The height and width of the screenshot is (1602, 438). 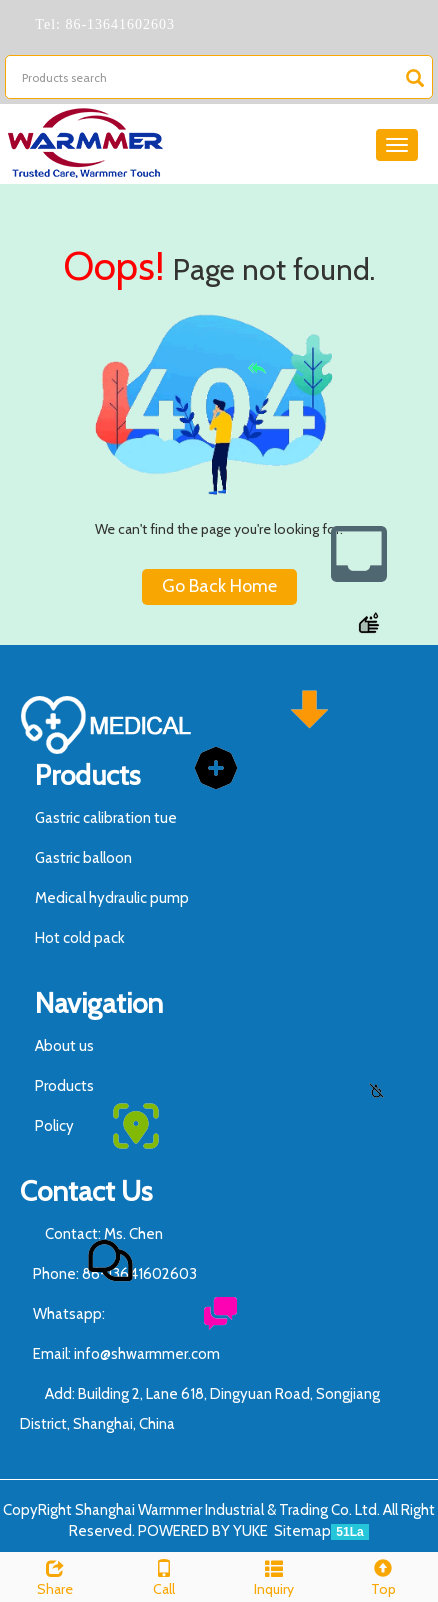 What do you see at coordinates (309, 709) in the screenshot?
I see `download a file or content` at bounding box center [309, 709].